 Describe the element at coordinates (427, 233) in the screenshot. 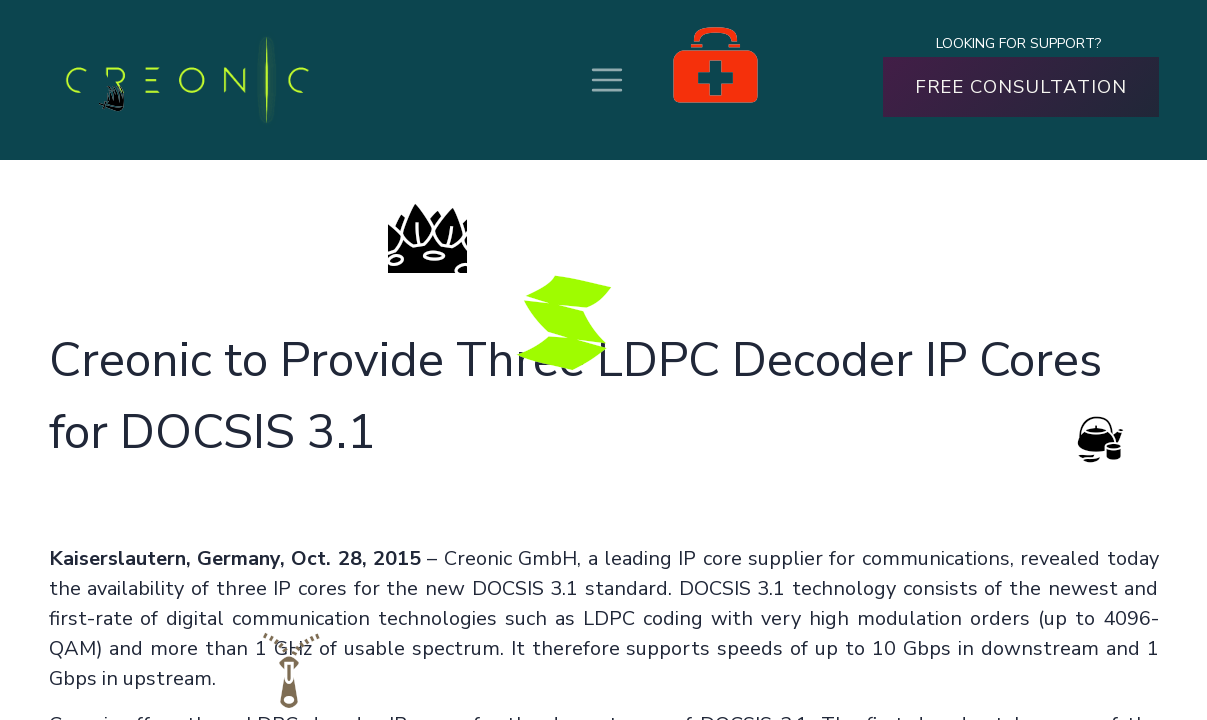

I see `dinosaur or prehistoric content category` at that location.